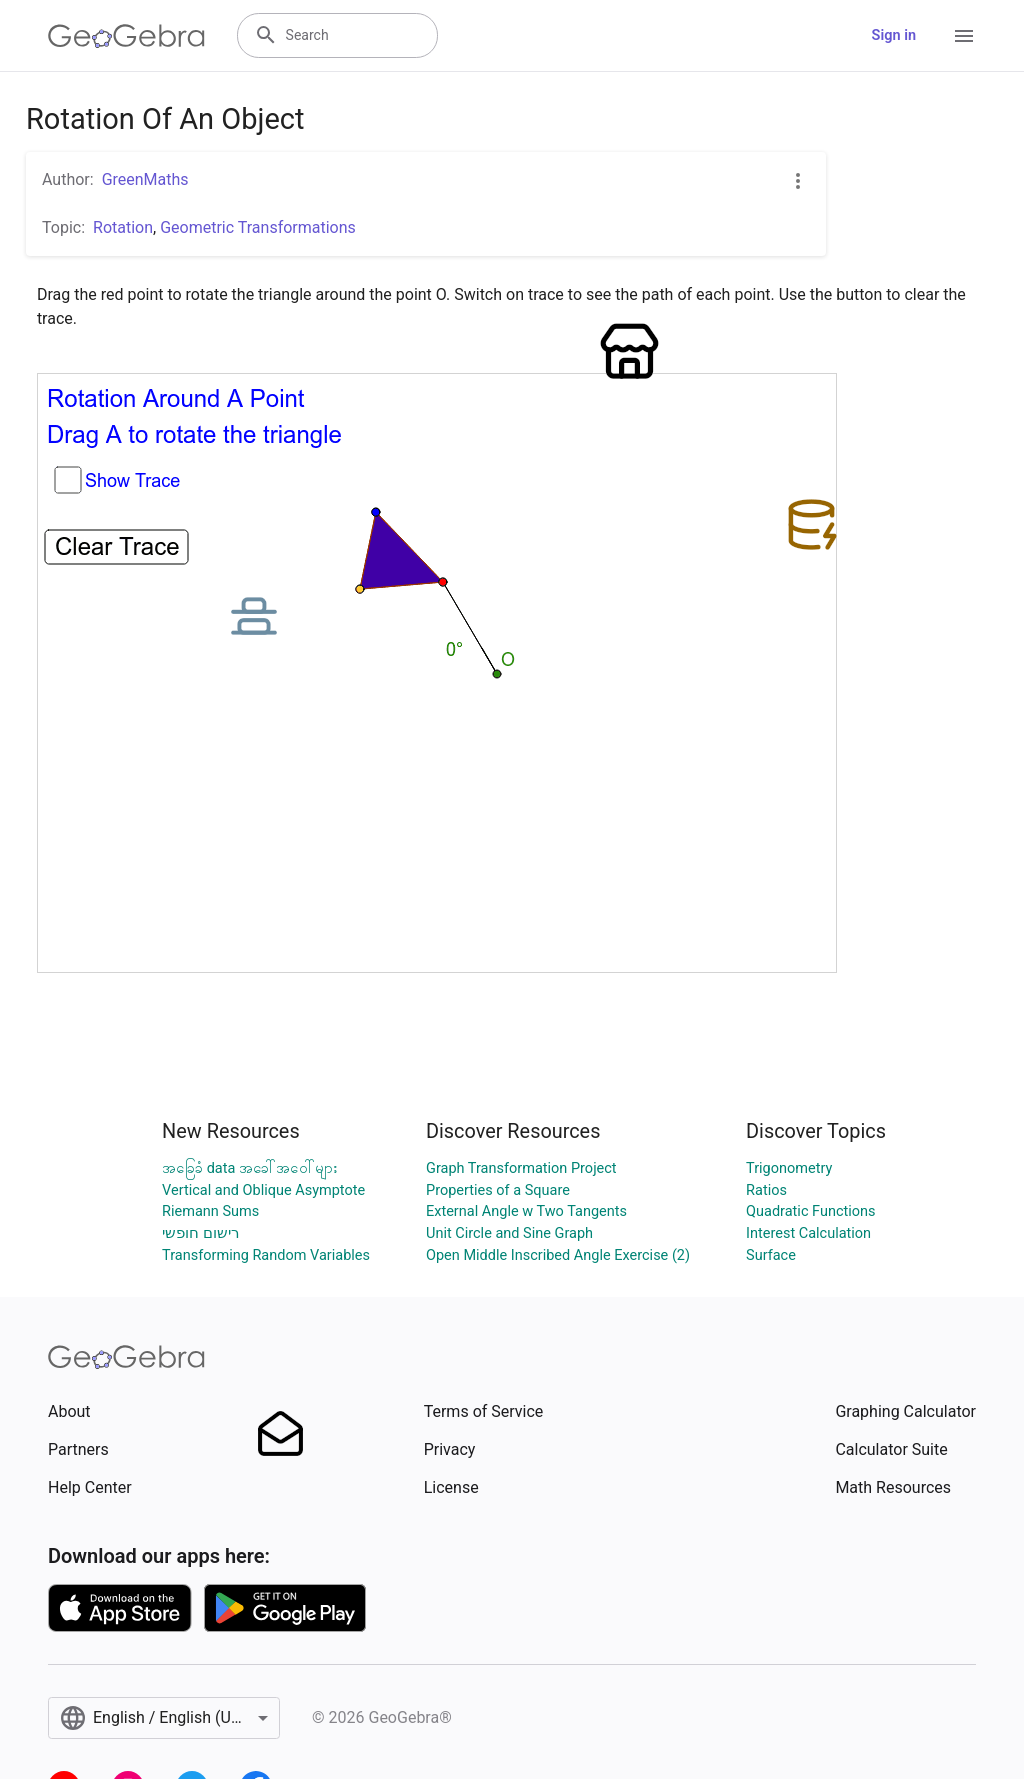  Describe the element at coordinates (254, 616) in the screenshot. I see `align elements to the bottom with equal vertical spacing` at that location.